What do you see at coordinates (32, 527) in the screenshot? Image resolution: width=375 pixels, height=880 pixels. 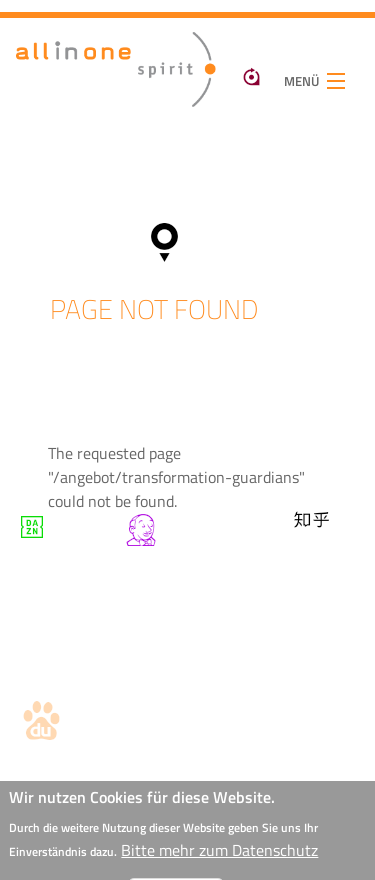 I see `open the DAZN sports streaming app` at bounding box center [32, 527].